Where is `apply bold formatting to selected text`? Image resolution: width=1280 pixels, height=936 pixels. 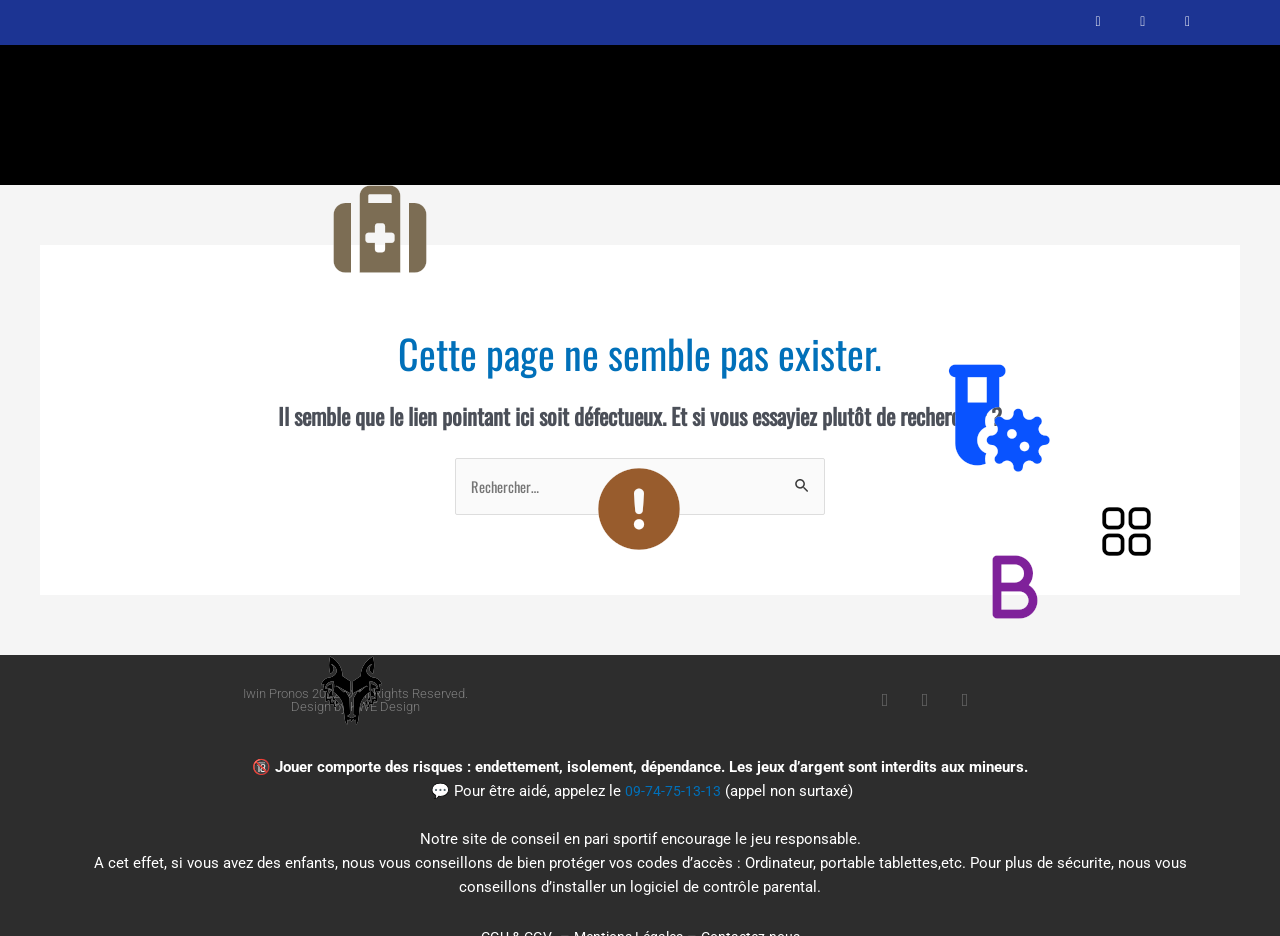 apply bold formatting to selected text is located at coordinates (1015, 587).